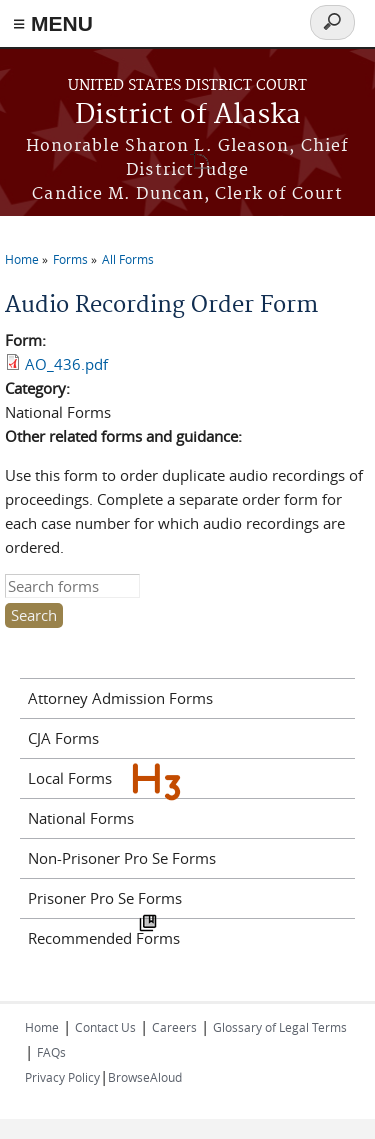 This screenshot has height=1139, width=375. I want to click on measure or adjust angle in a design tool, so click(200, 160).